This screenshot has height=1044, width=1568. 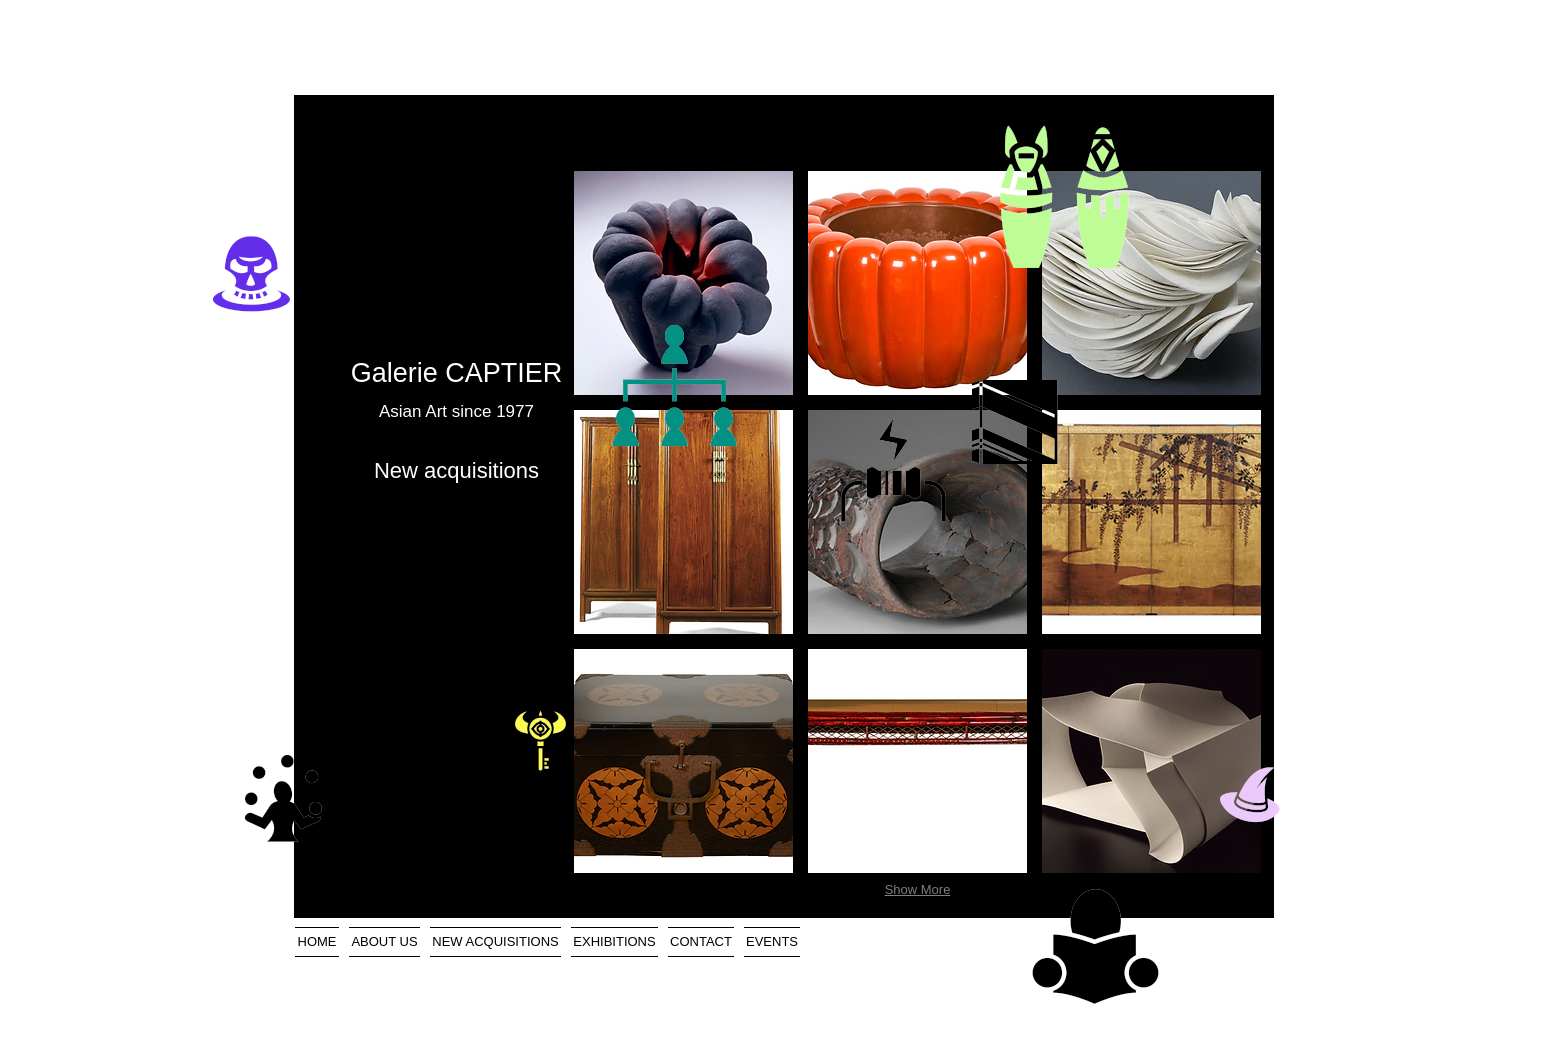 I want to click on indicates a skill-based or dexterity game mode, so click(x=282, y=798).